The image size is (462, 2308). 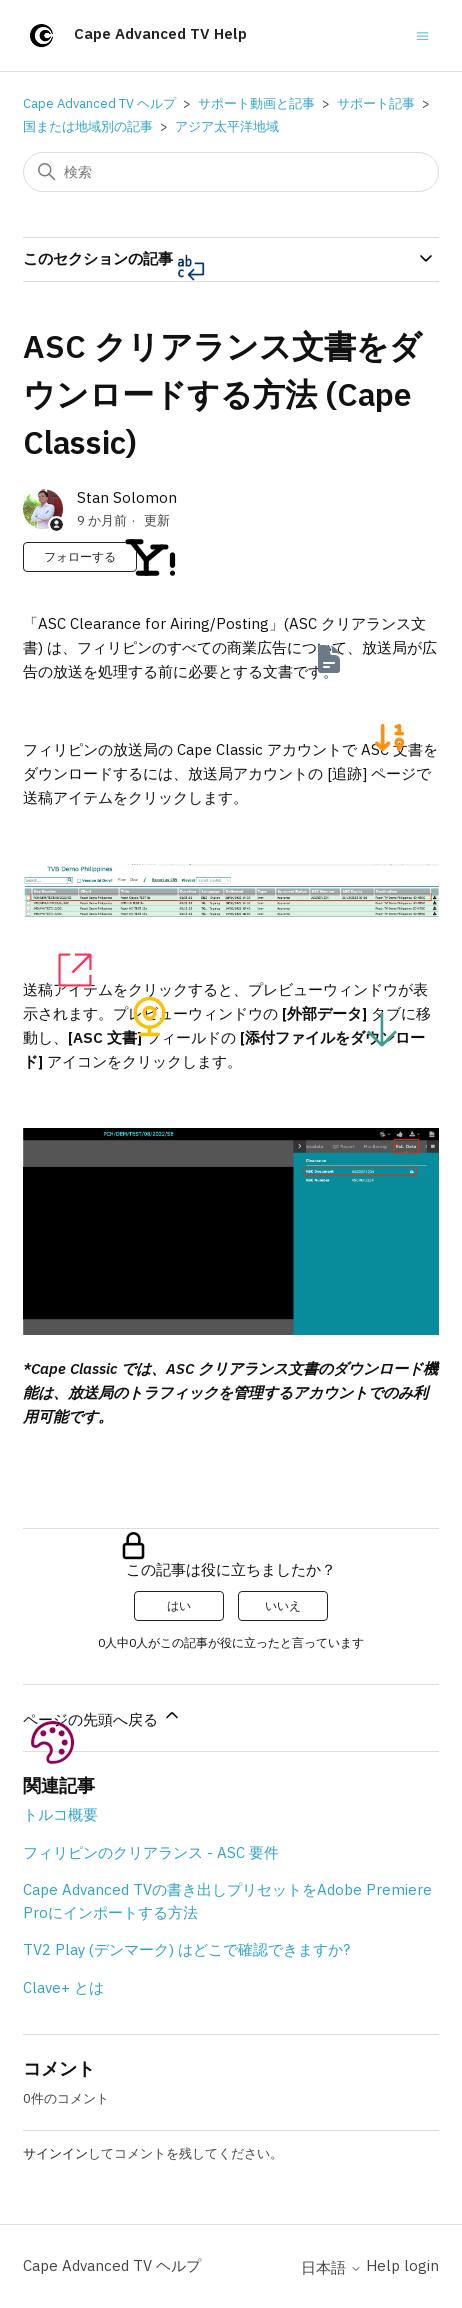 What do you see at coordinates (390, 737) in the screenshot?
I see `sort items in ascending numerical order` at bounding box center [390, 737].